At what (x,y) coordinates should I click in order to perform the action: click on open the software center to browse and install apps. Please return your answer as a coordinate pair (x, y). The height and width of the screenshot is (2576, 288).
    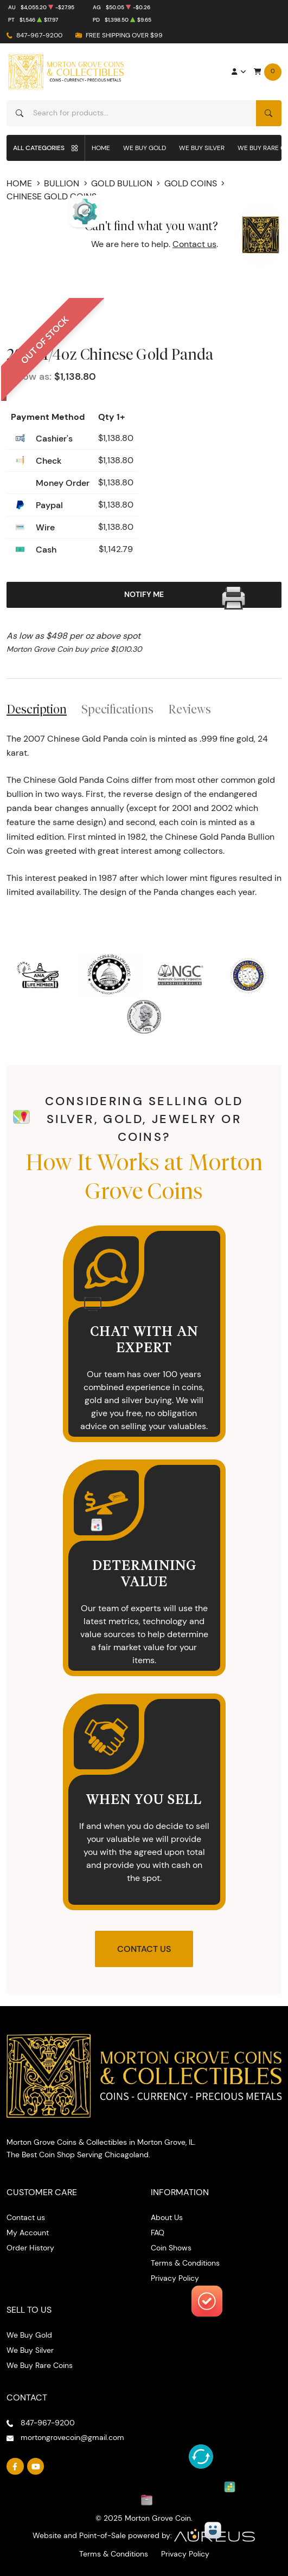
    Looking at the image, I should click on (97, 1524).